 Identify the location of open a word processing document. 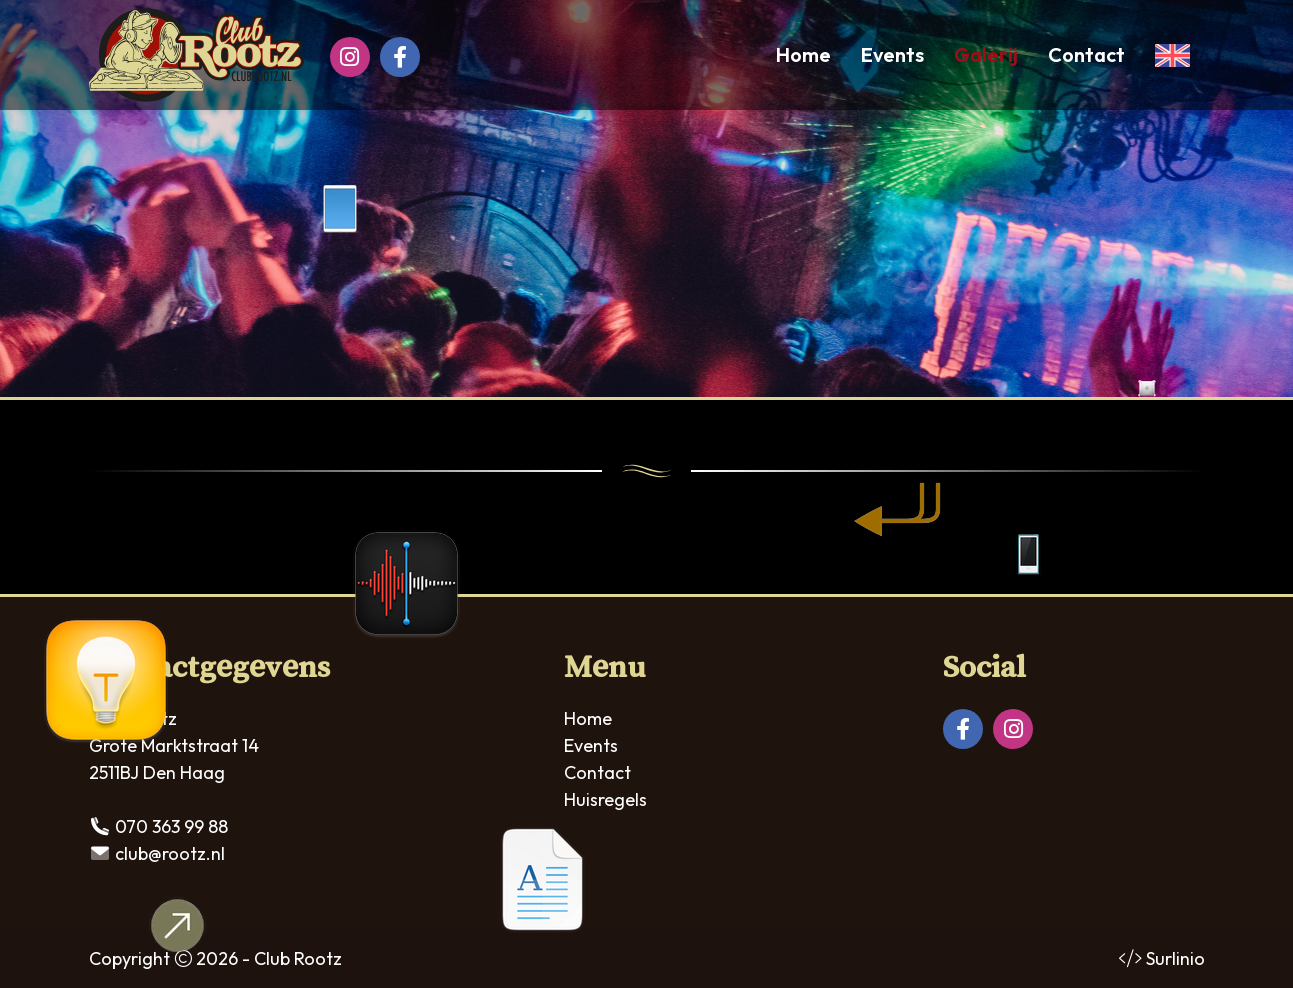
(542, 879).